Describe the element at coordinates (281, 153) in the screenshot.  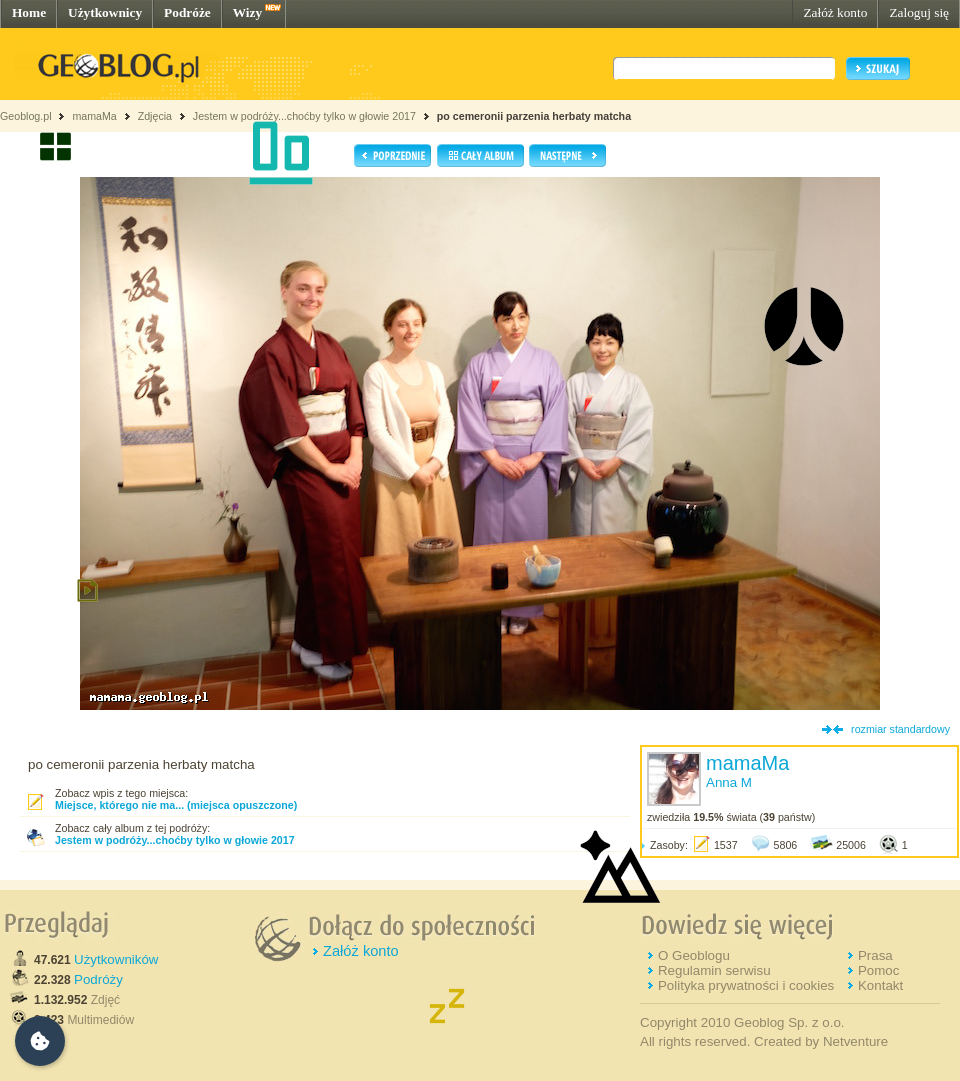
I see `align items to the bottom of a container` at that location.